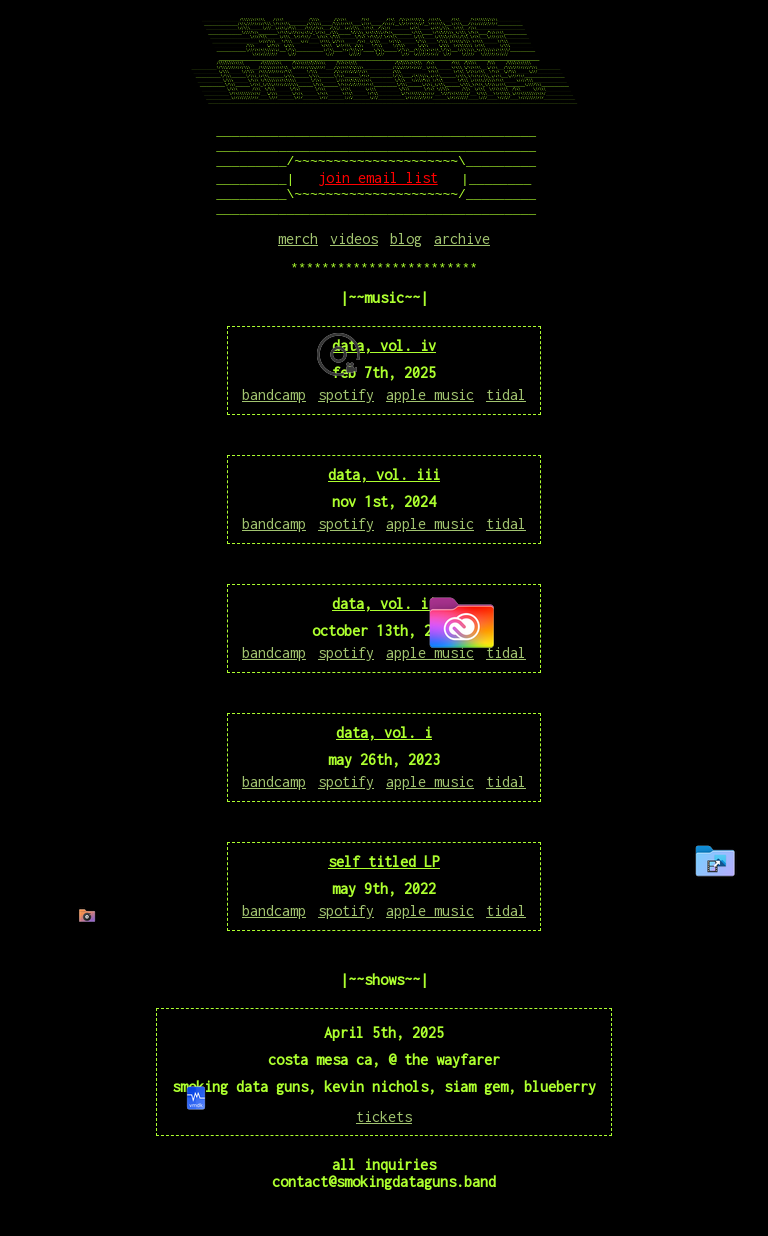 This screenshot has height=1236, width=768. I want to click on virtualbox virtual disk image file, so click(196, 1098).